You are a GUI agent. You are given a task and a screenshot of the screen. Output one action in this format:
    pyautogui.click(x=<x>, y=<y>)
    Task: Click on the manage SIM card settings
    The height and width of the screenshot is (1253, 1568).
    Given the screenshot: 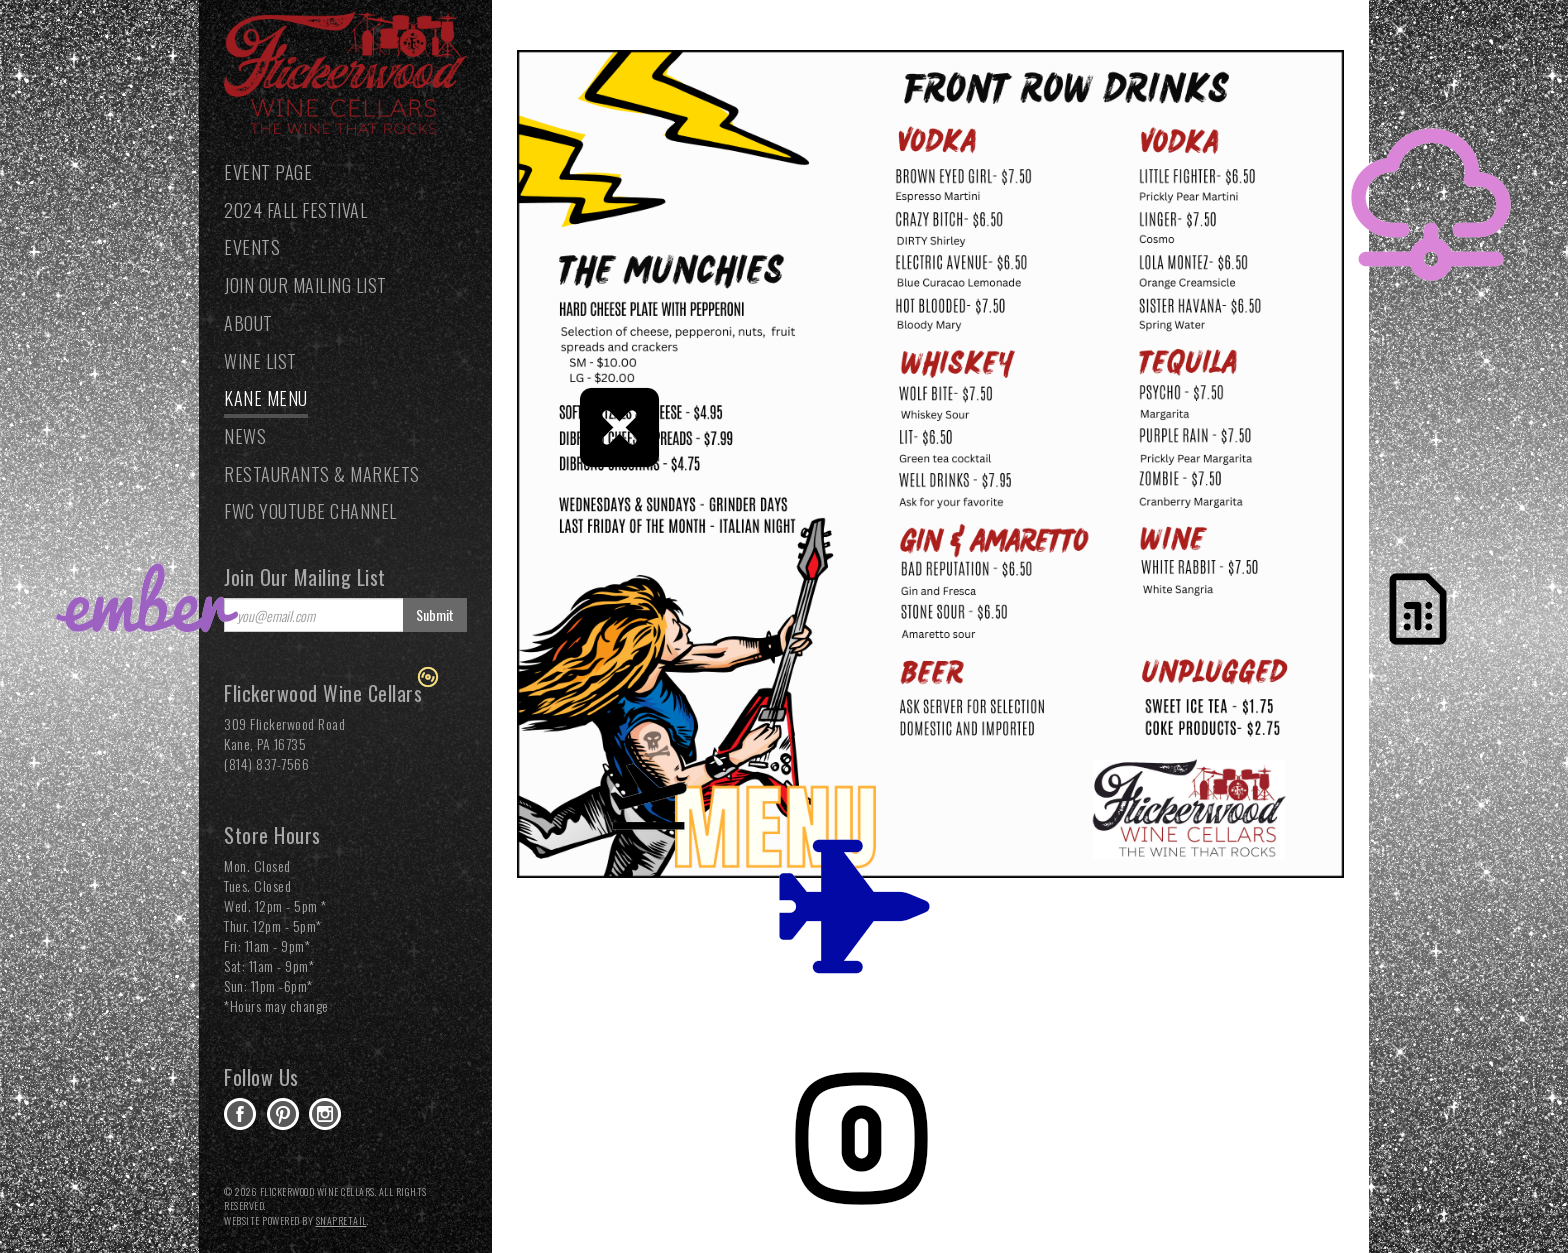 What is the action you would take?
    pyautogui.click(x=1418, y=609)
    